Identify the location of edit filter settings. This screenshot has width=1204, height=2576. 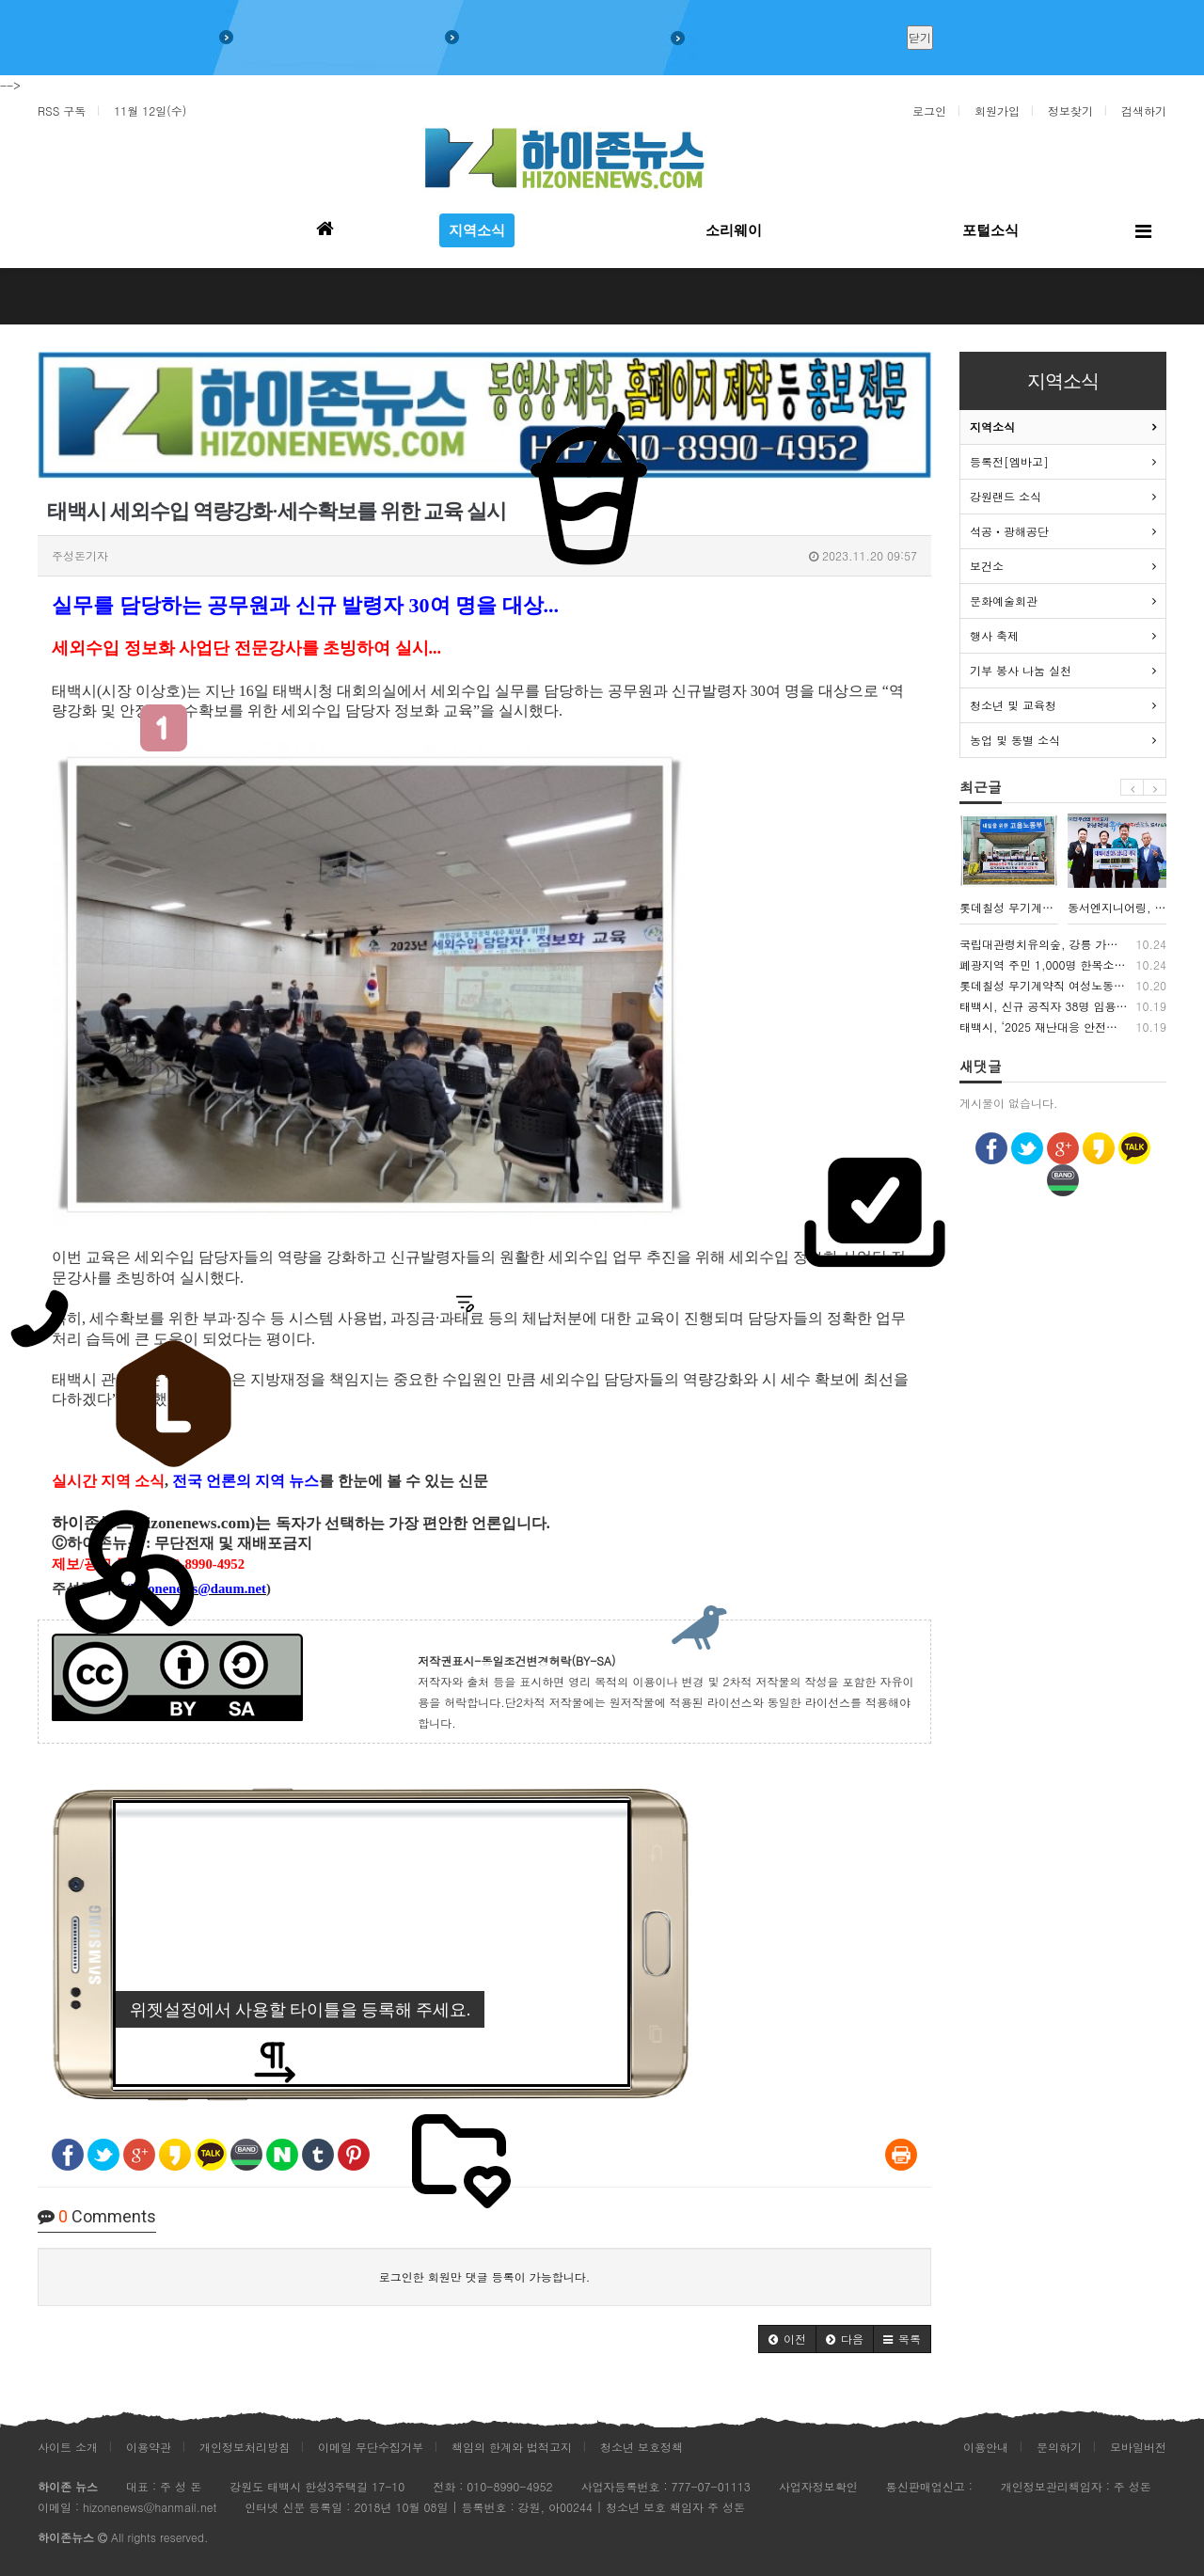
(464, 1302).